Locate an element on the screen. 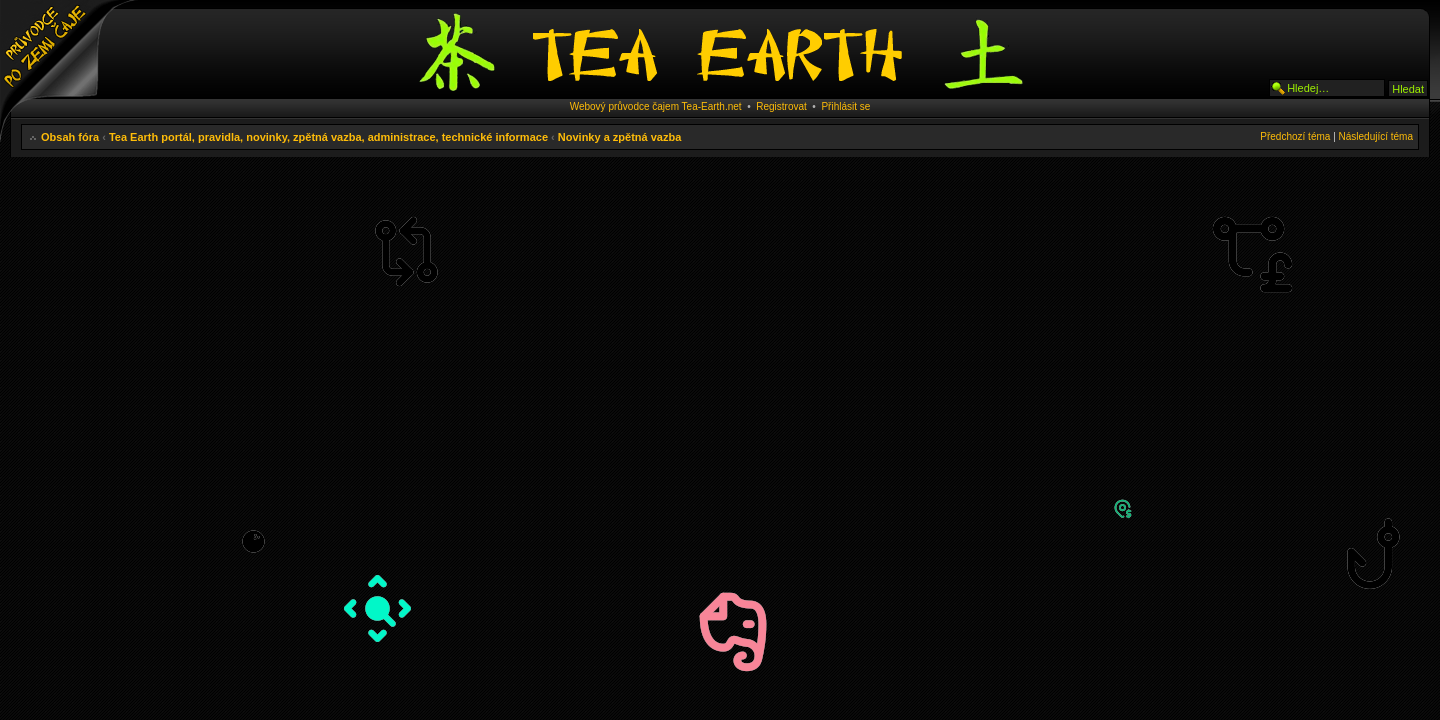 The image size is (1440, 720). fishing or angling activity is located at coordinates (1373, 555).